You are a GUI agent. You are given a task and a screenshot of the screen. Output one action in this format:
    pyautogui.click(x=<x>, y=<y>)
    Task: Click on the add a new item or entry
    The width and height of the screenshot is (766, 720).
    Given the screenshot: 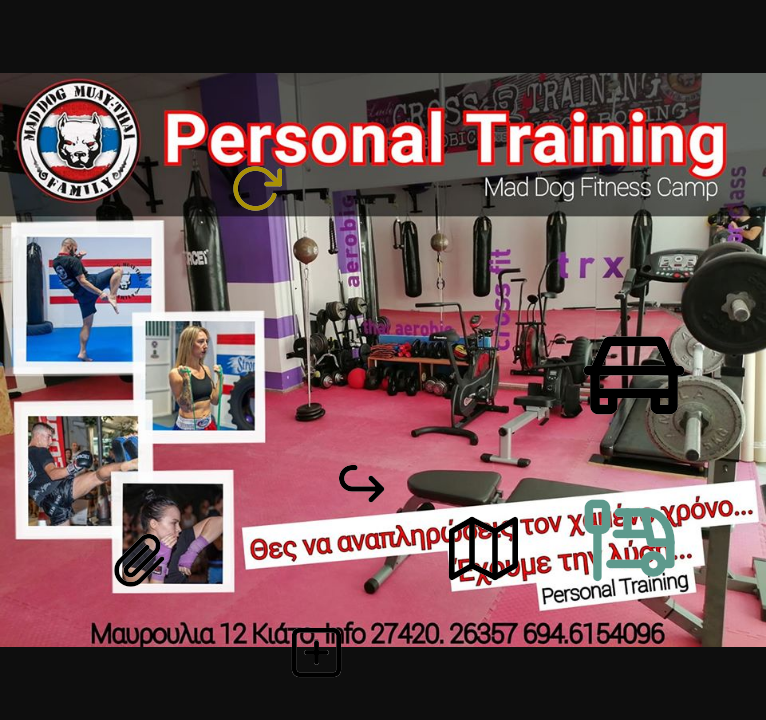 What is the action you would take?
    pyautogui.click(x=316, y=652)
    